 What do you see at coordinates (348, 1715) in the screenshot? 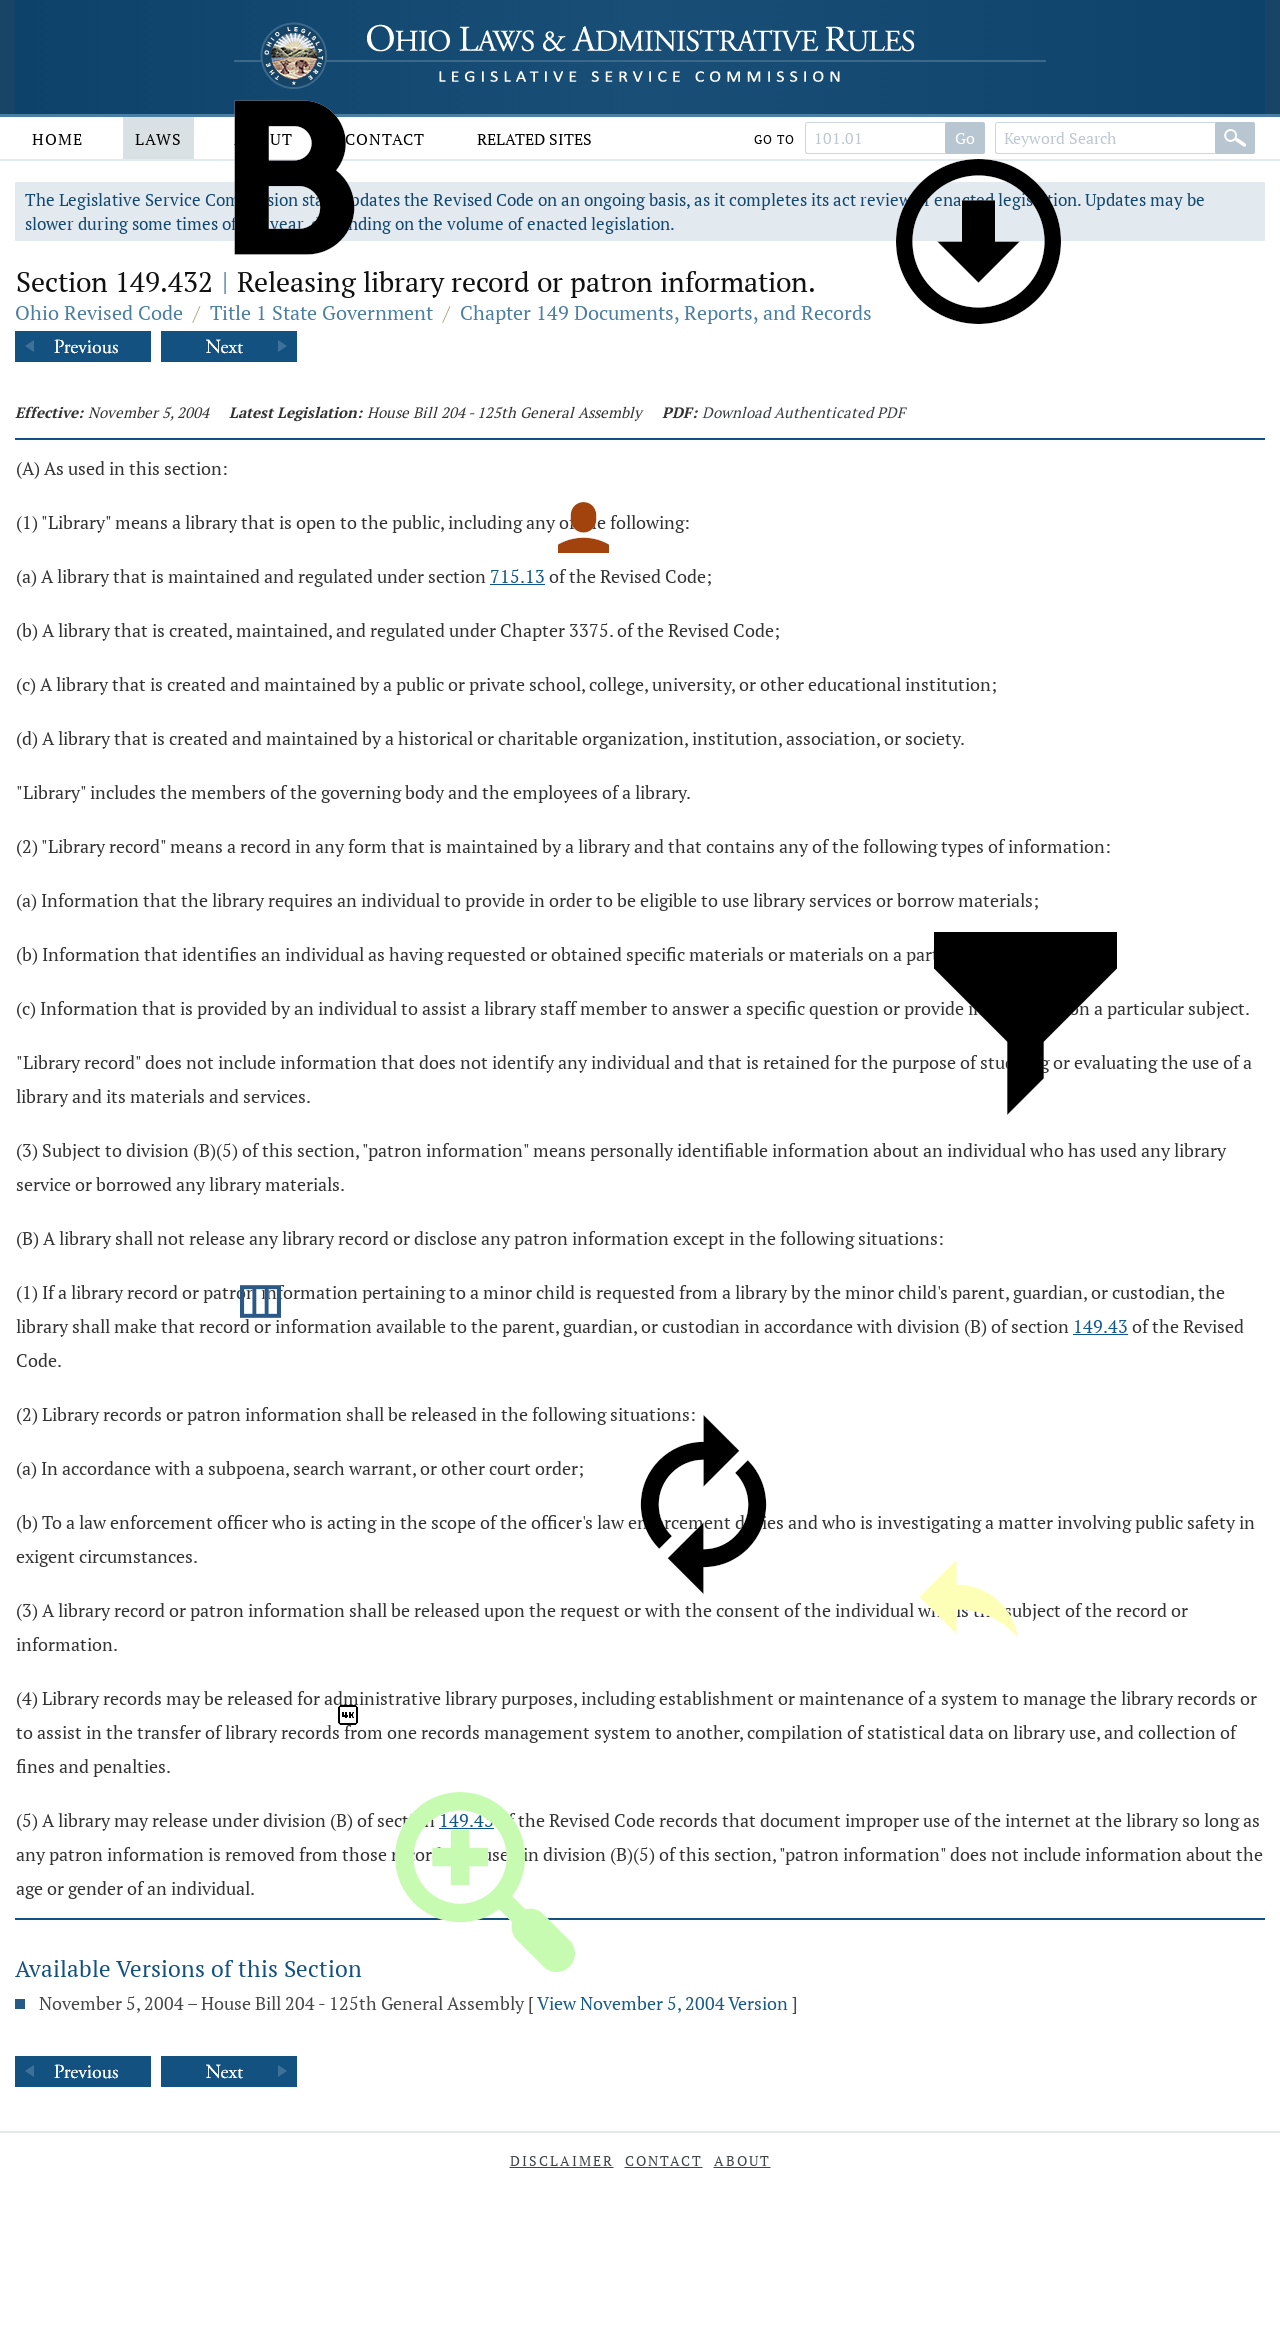
I see `switch to 4k video resolution` at bounding box center [348, 1715].